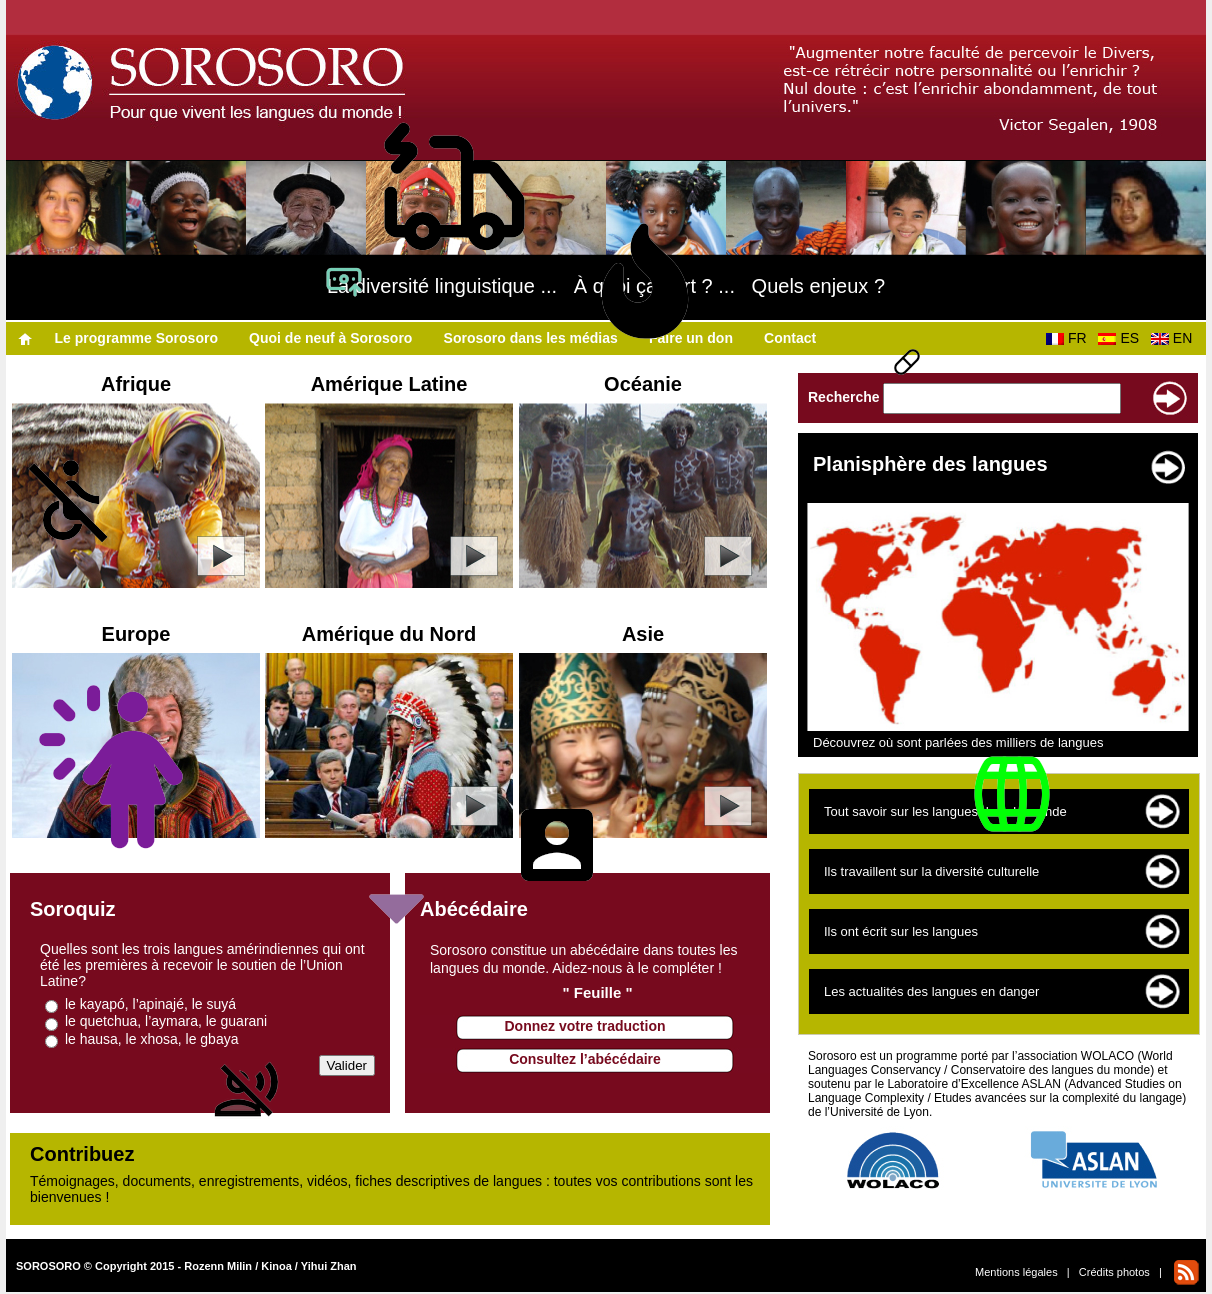 Image resolution: width=1212 pixels, height=1294 pixels. I want to click on indicates trending or hot content, so click(645, 281).